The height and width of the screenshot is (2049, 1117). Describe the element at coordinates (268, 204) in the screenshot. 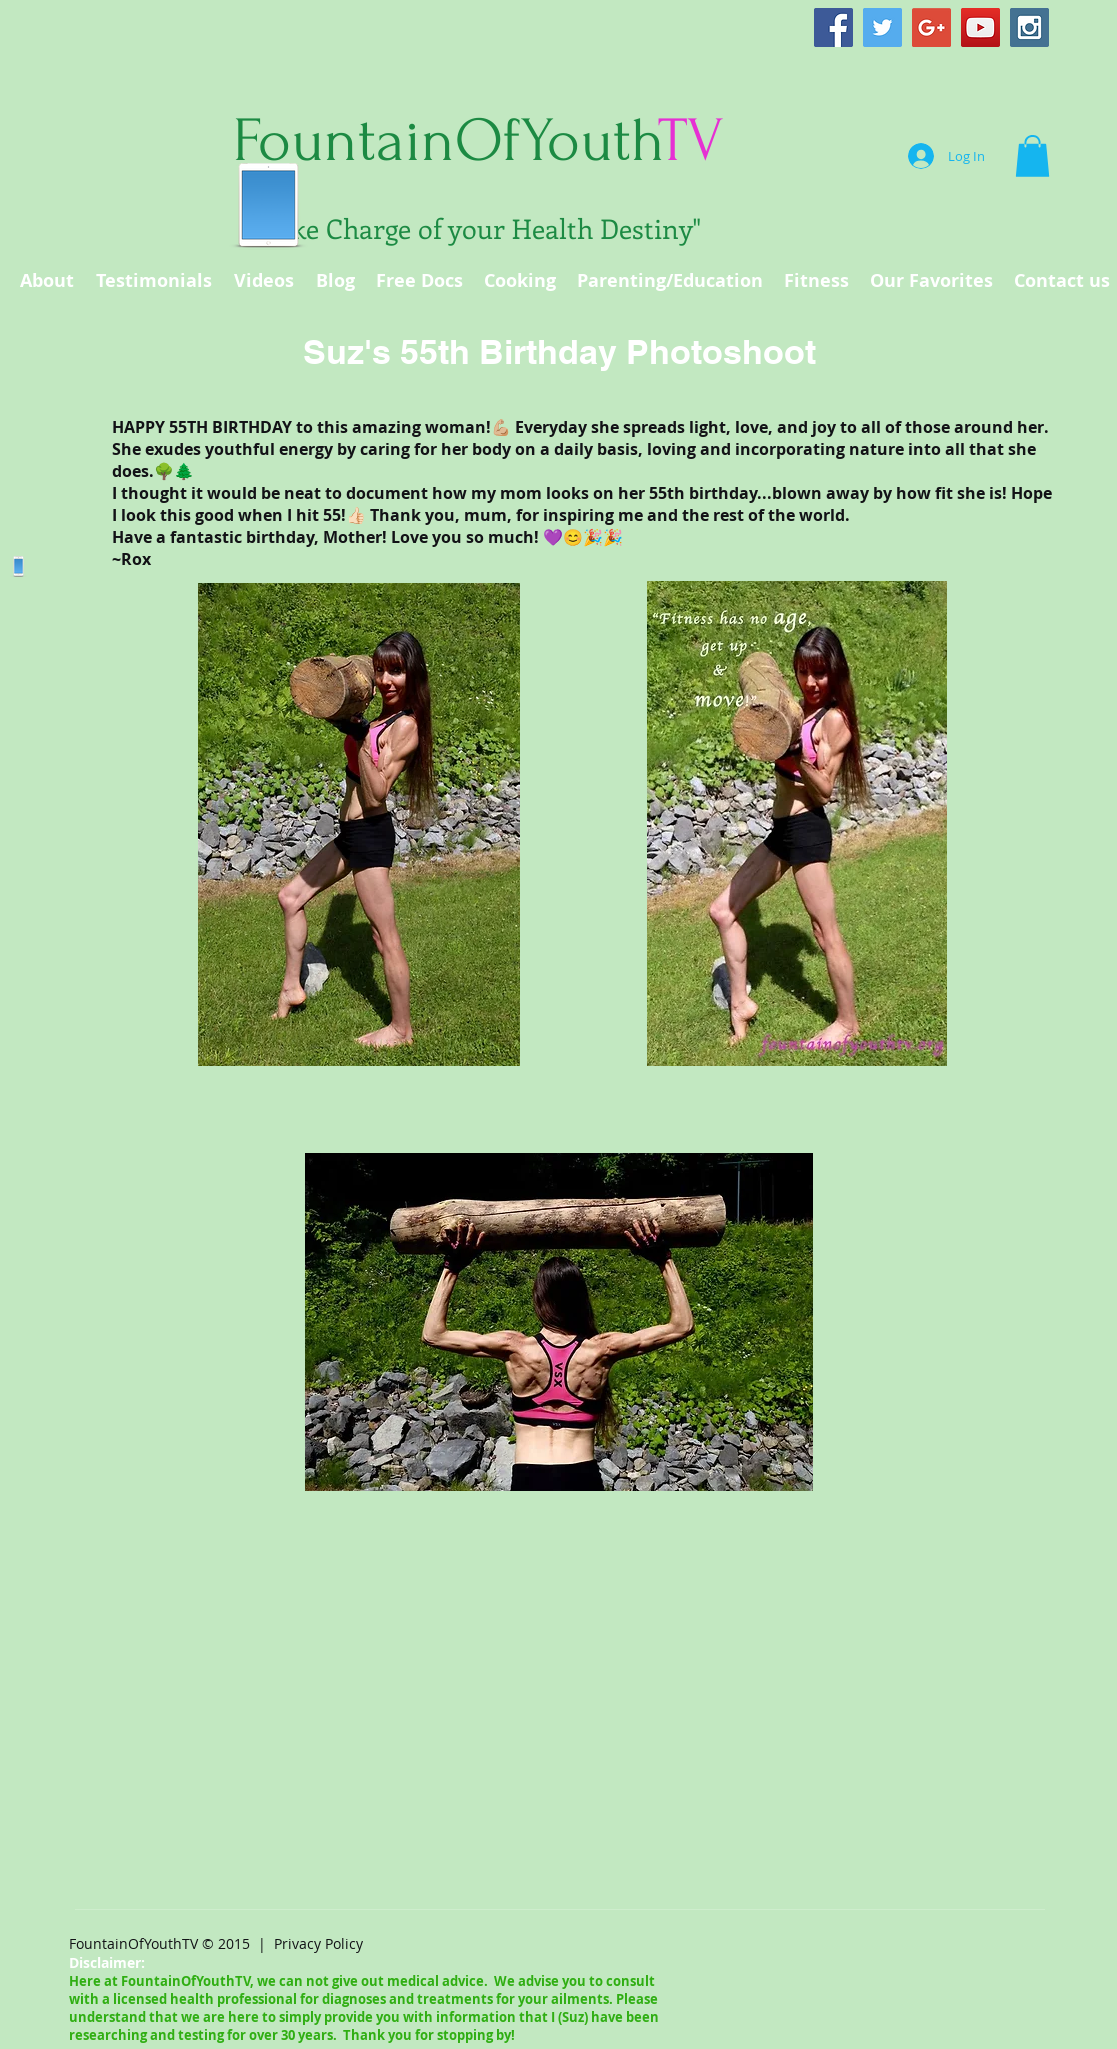

I see `iPad Air 2 device with cellular connectivity` at that location.